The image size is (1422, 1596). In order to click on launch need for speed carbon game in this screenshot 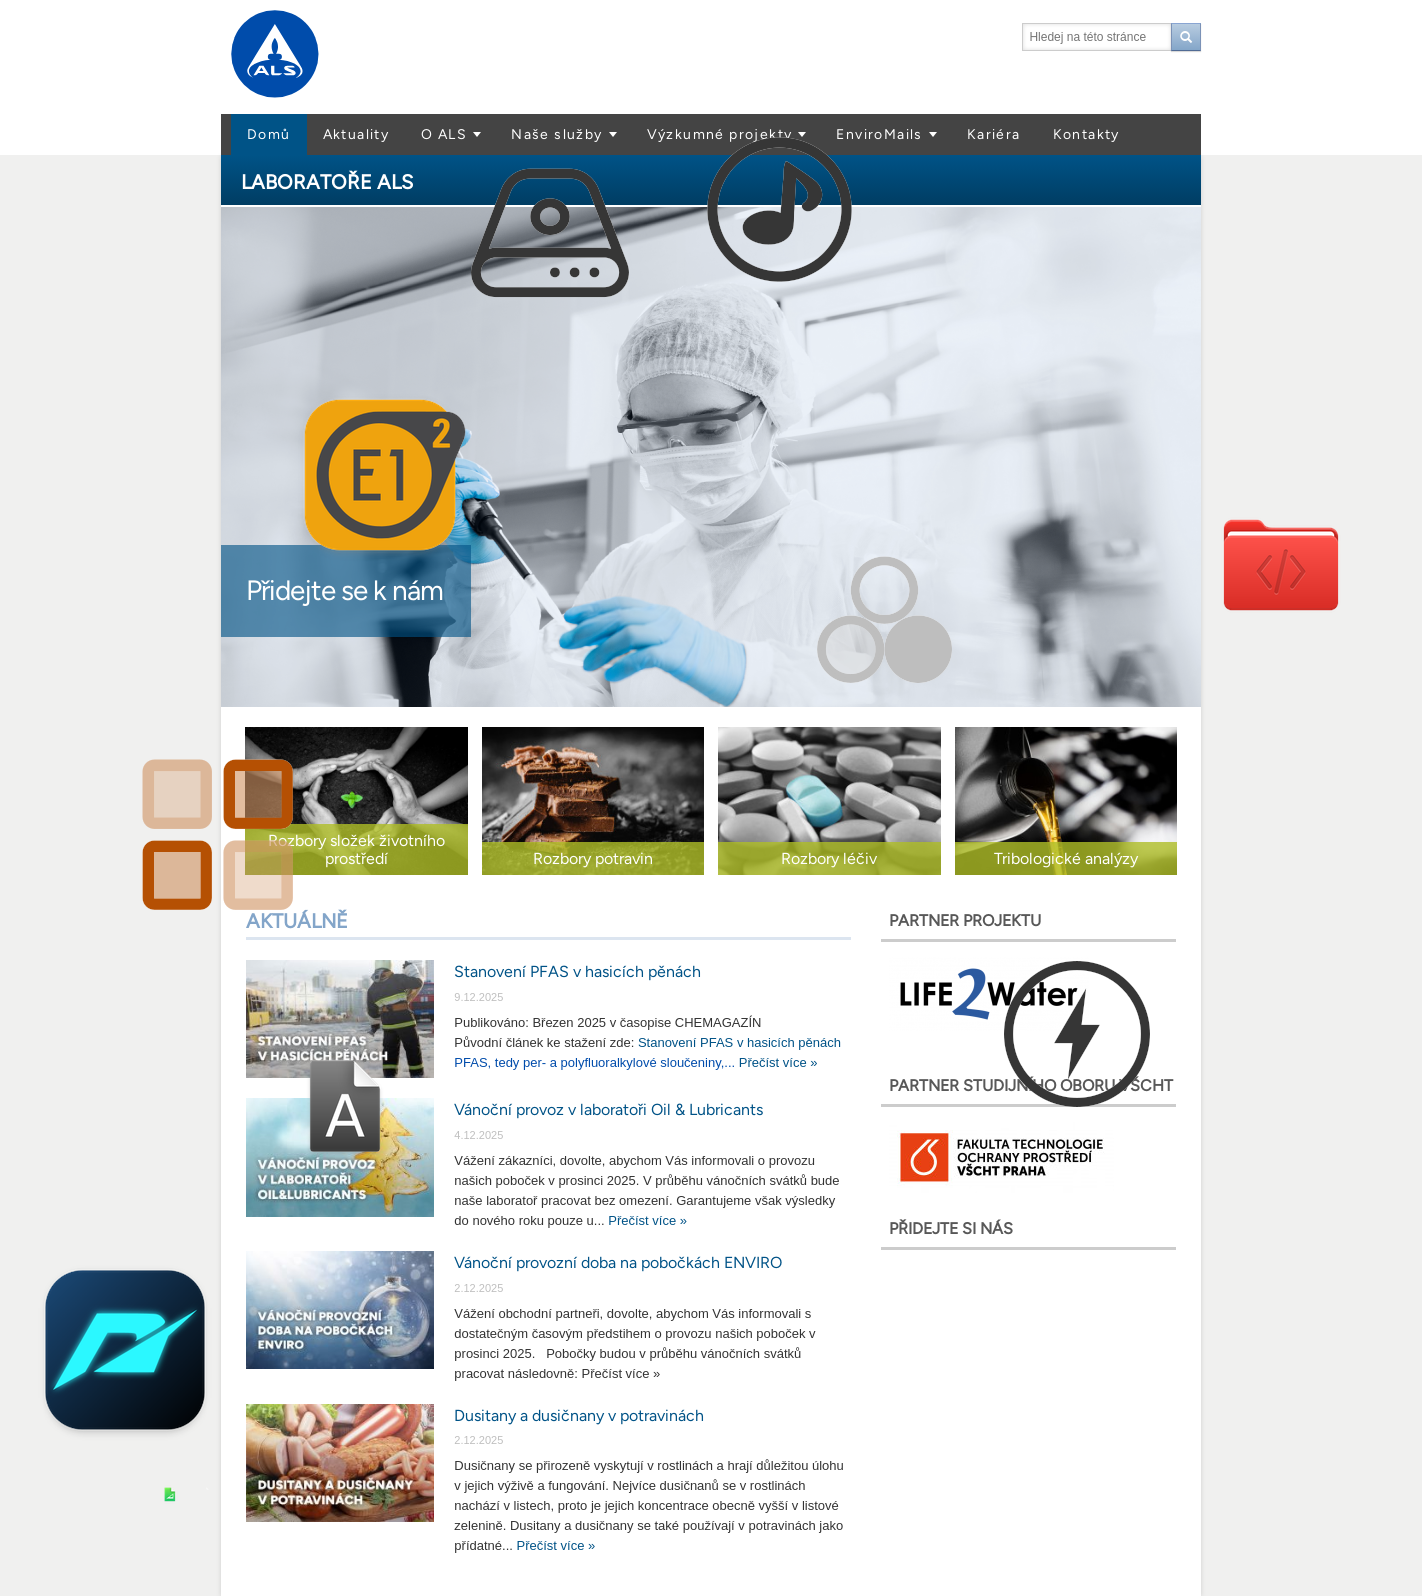, I will do `click(125, 1350)`.